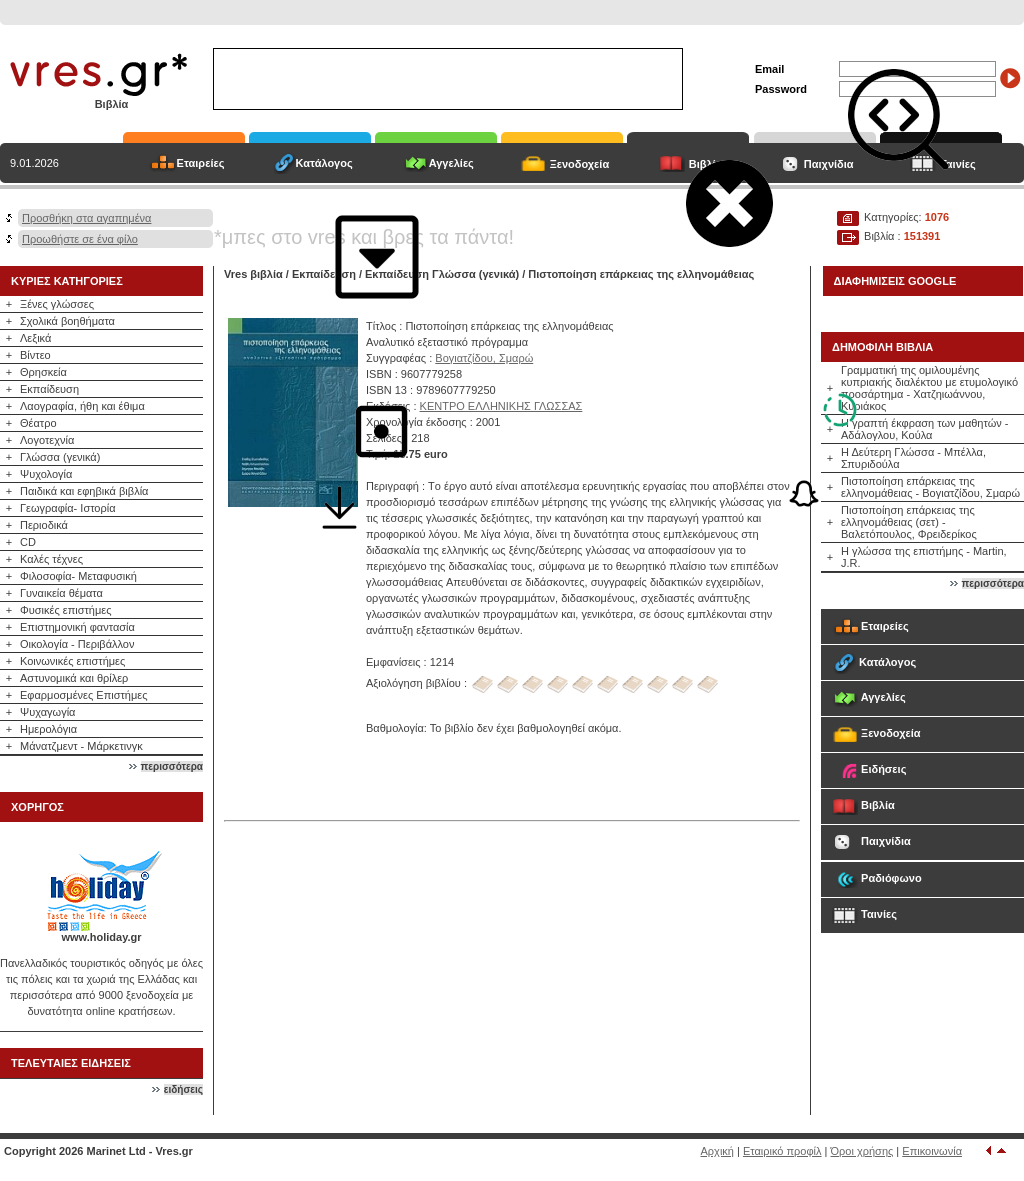 The height and width of the screenshot is (1181, 1024). Describe the element at coordinates (381, 431) in the screenshot. I see `indicates a file has been modified in a diff view` at that location.